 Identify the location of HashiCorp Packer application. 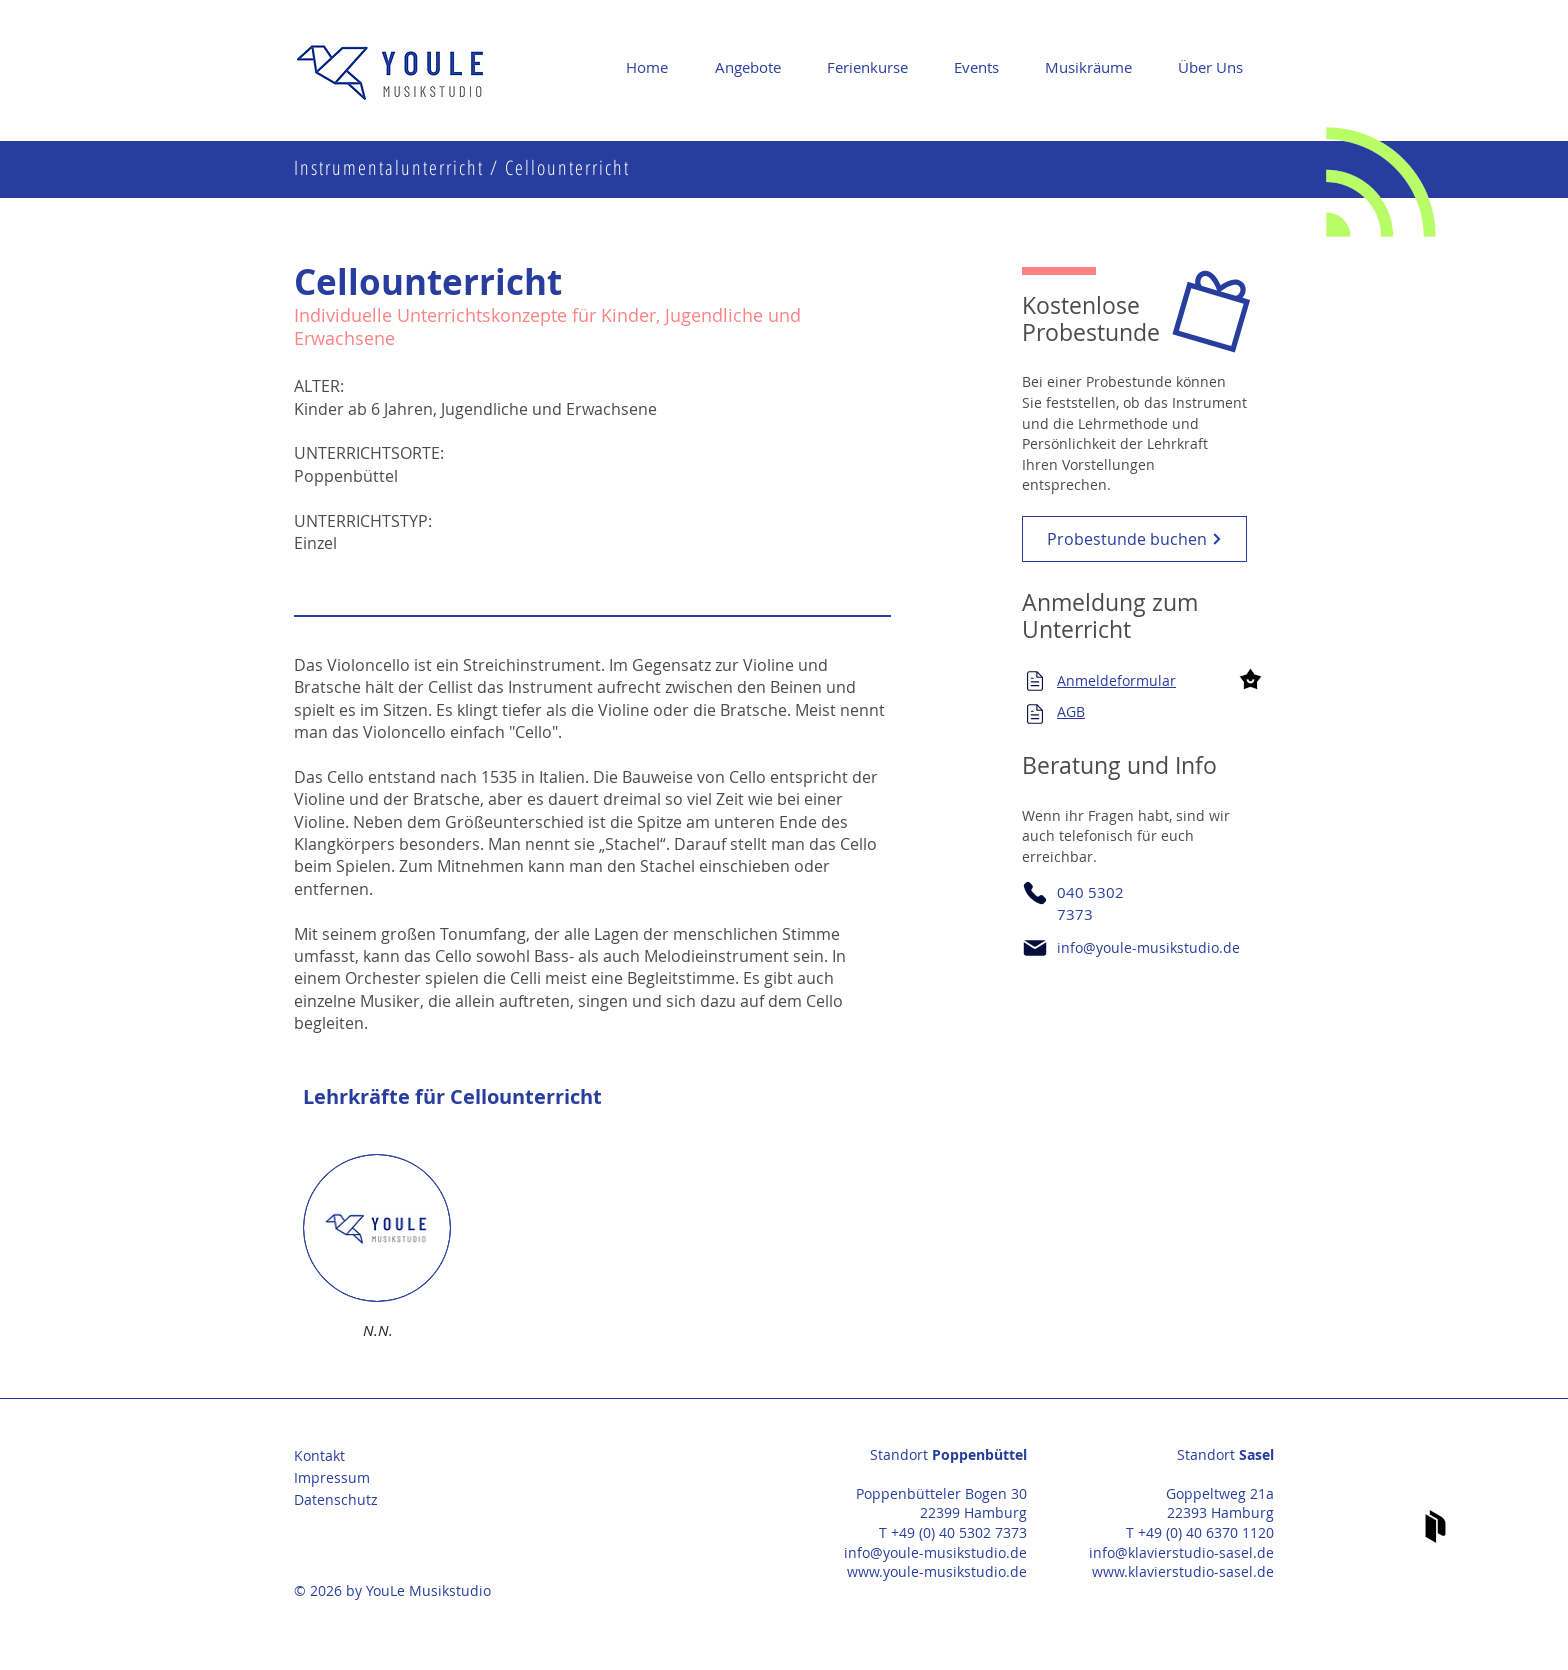
(1435, 1526).